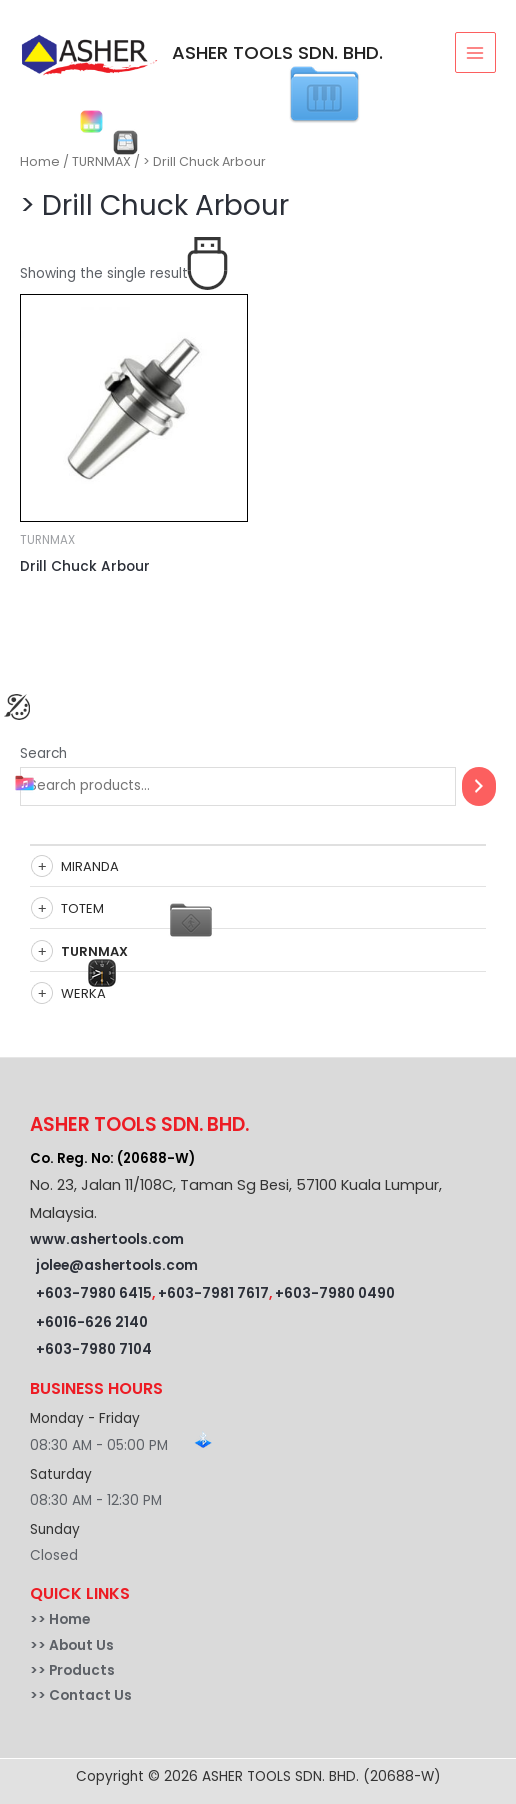  What do you see at coordinates (102, 973) in the screenshot?
I see `open the clock app` at bounding box center [102, 973].